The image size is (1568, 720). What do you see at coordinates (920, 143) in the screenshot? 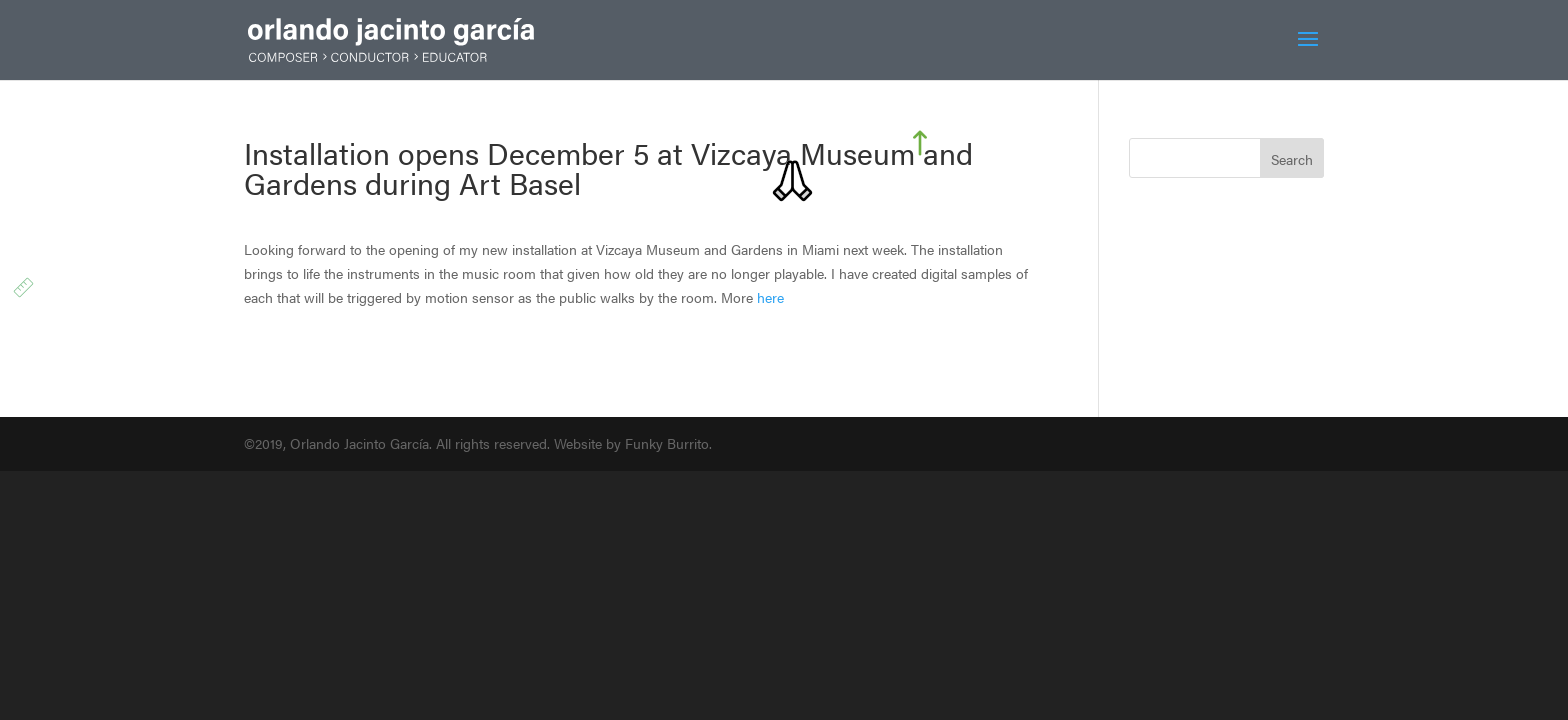
I see `scroll to top of page` at bounding box center [920, 143].